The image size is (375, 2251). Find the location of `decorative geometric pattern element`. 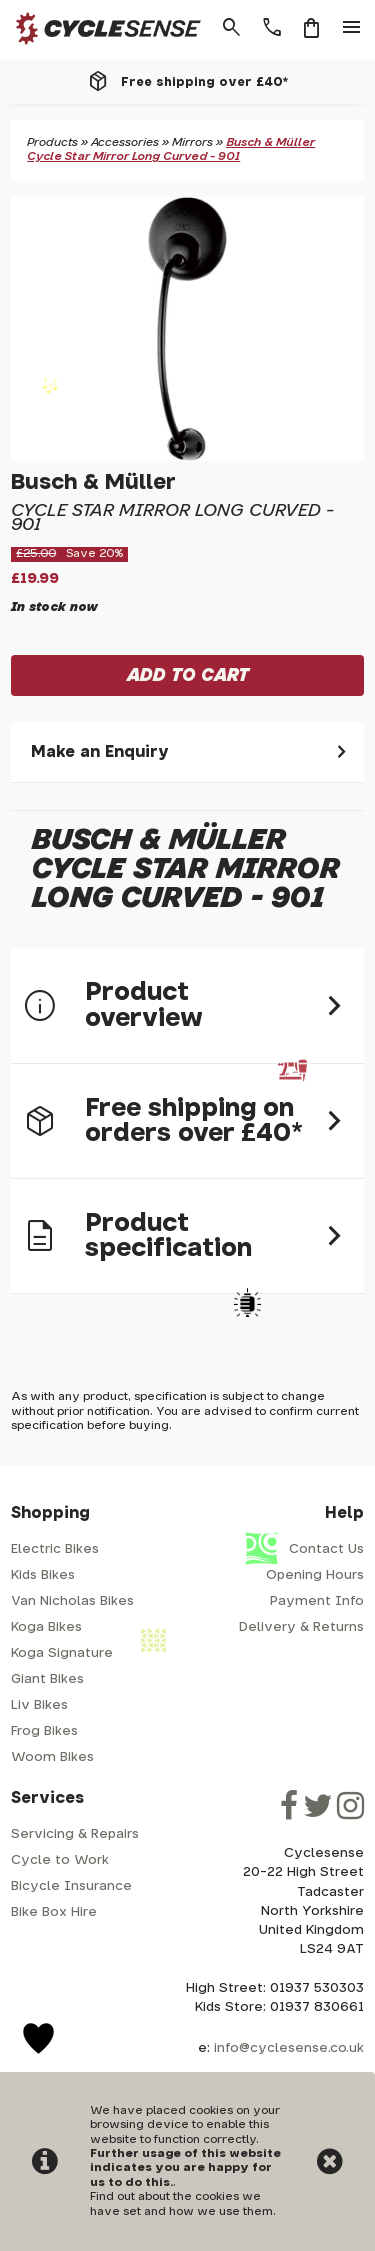

decorative geometric pattern element is located at coordinates (153, 1640).